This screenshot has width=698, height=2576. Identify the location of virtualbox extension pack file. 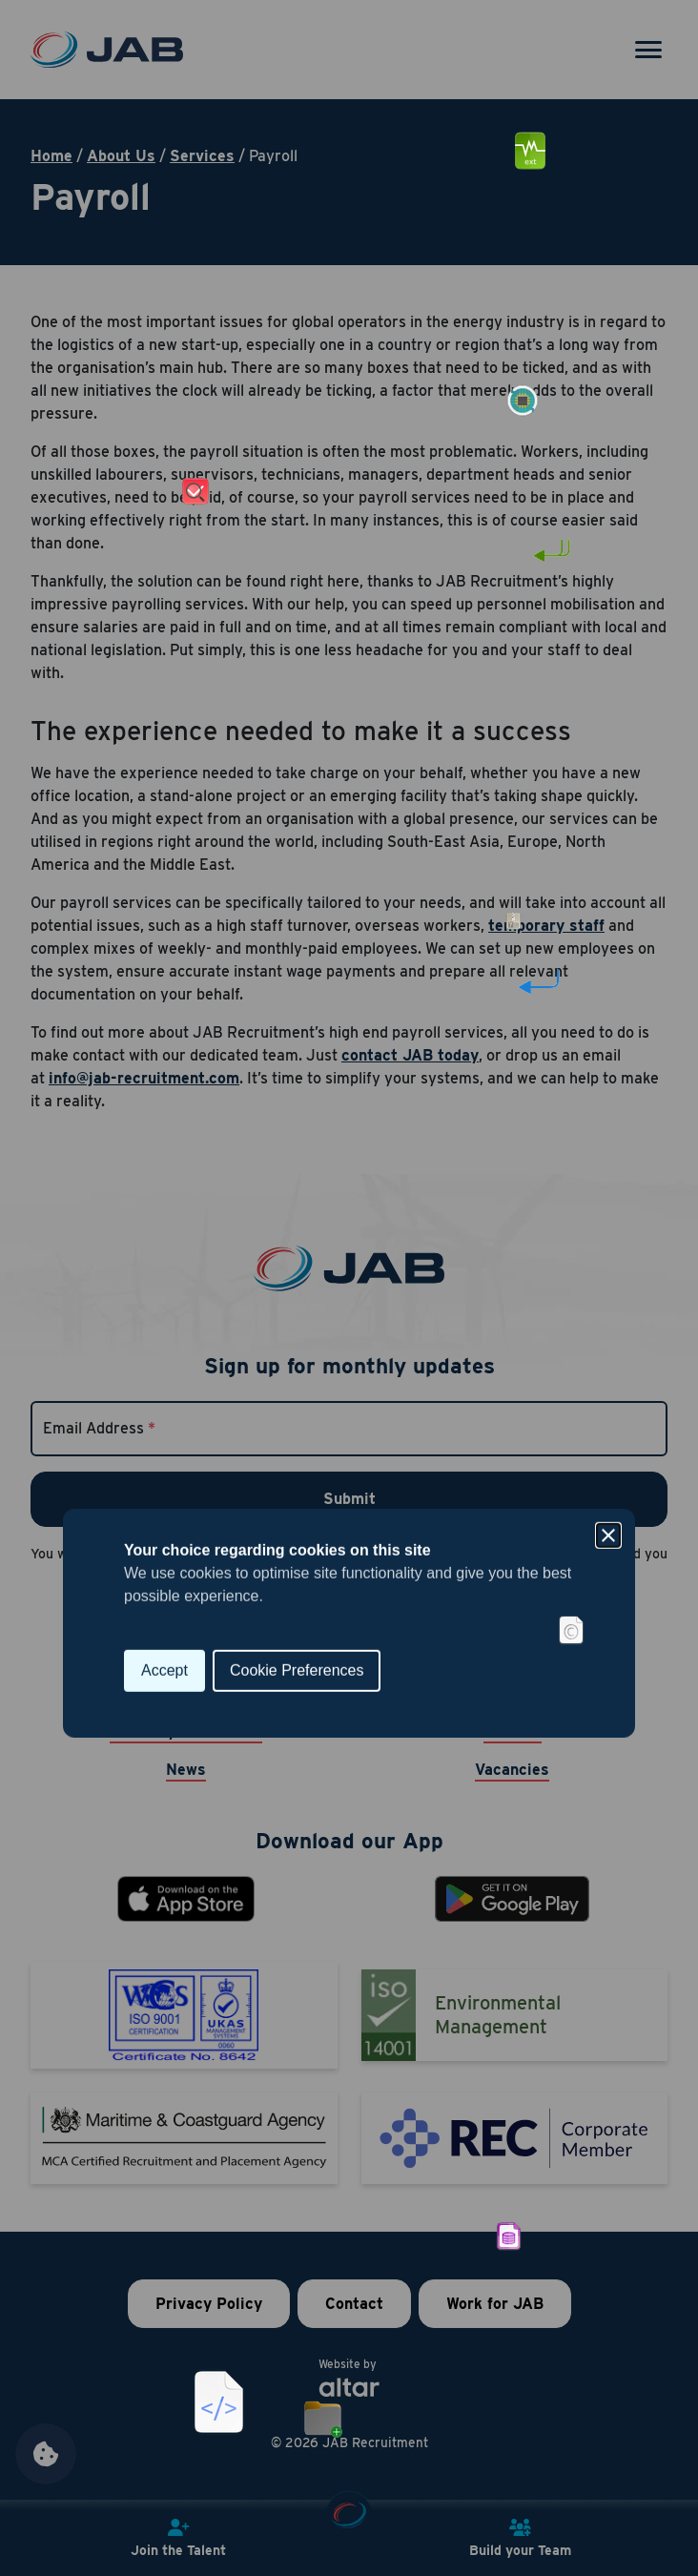
(530, 151).